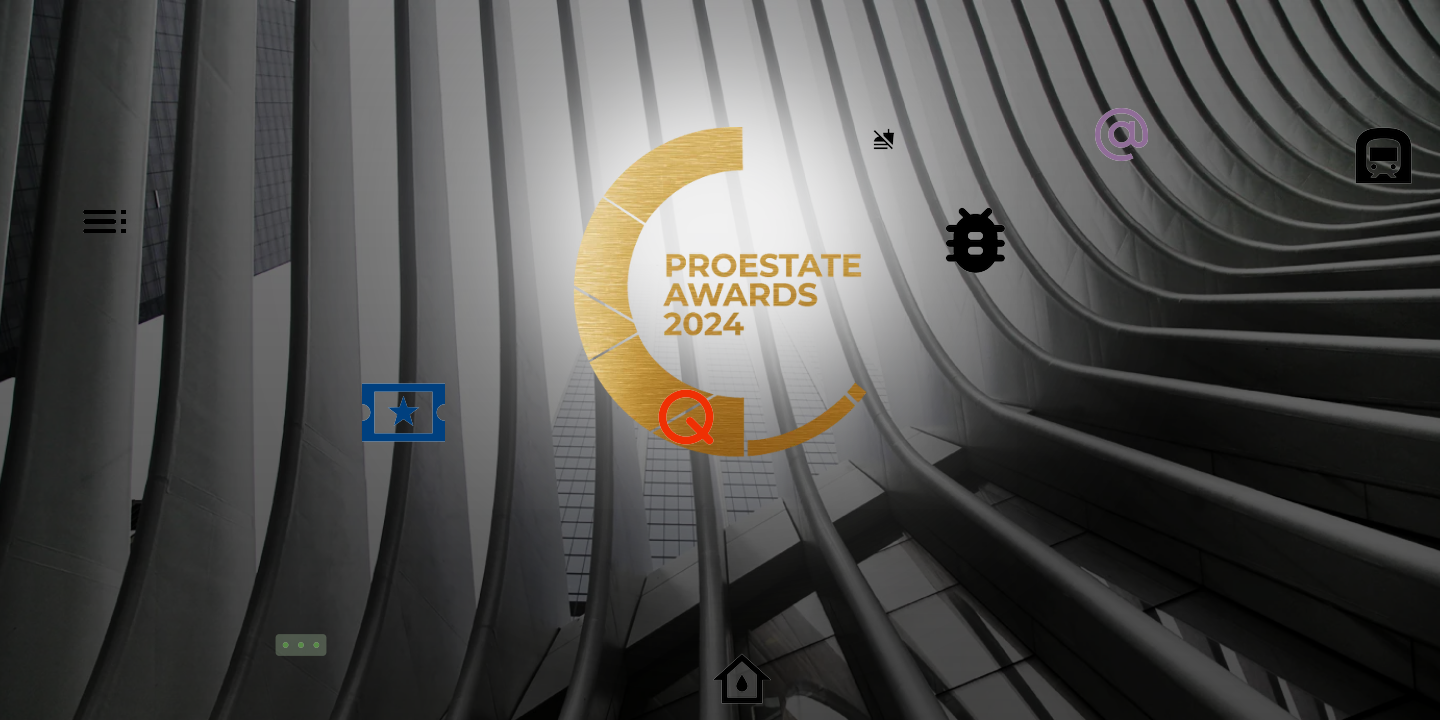 The height and width of the screenshot is (720, 1440). I want to click on mention a user in a post or comment, so click(1121, 134).